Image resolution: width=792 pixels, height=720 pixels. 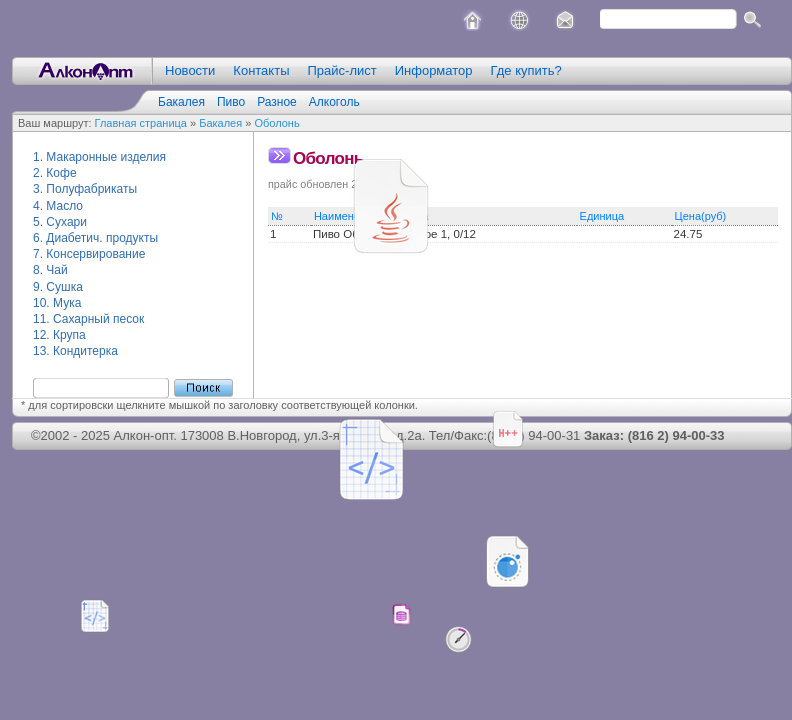 I want to click on java source code file, so click(x=391, y=206).